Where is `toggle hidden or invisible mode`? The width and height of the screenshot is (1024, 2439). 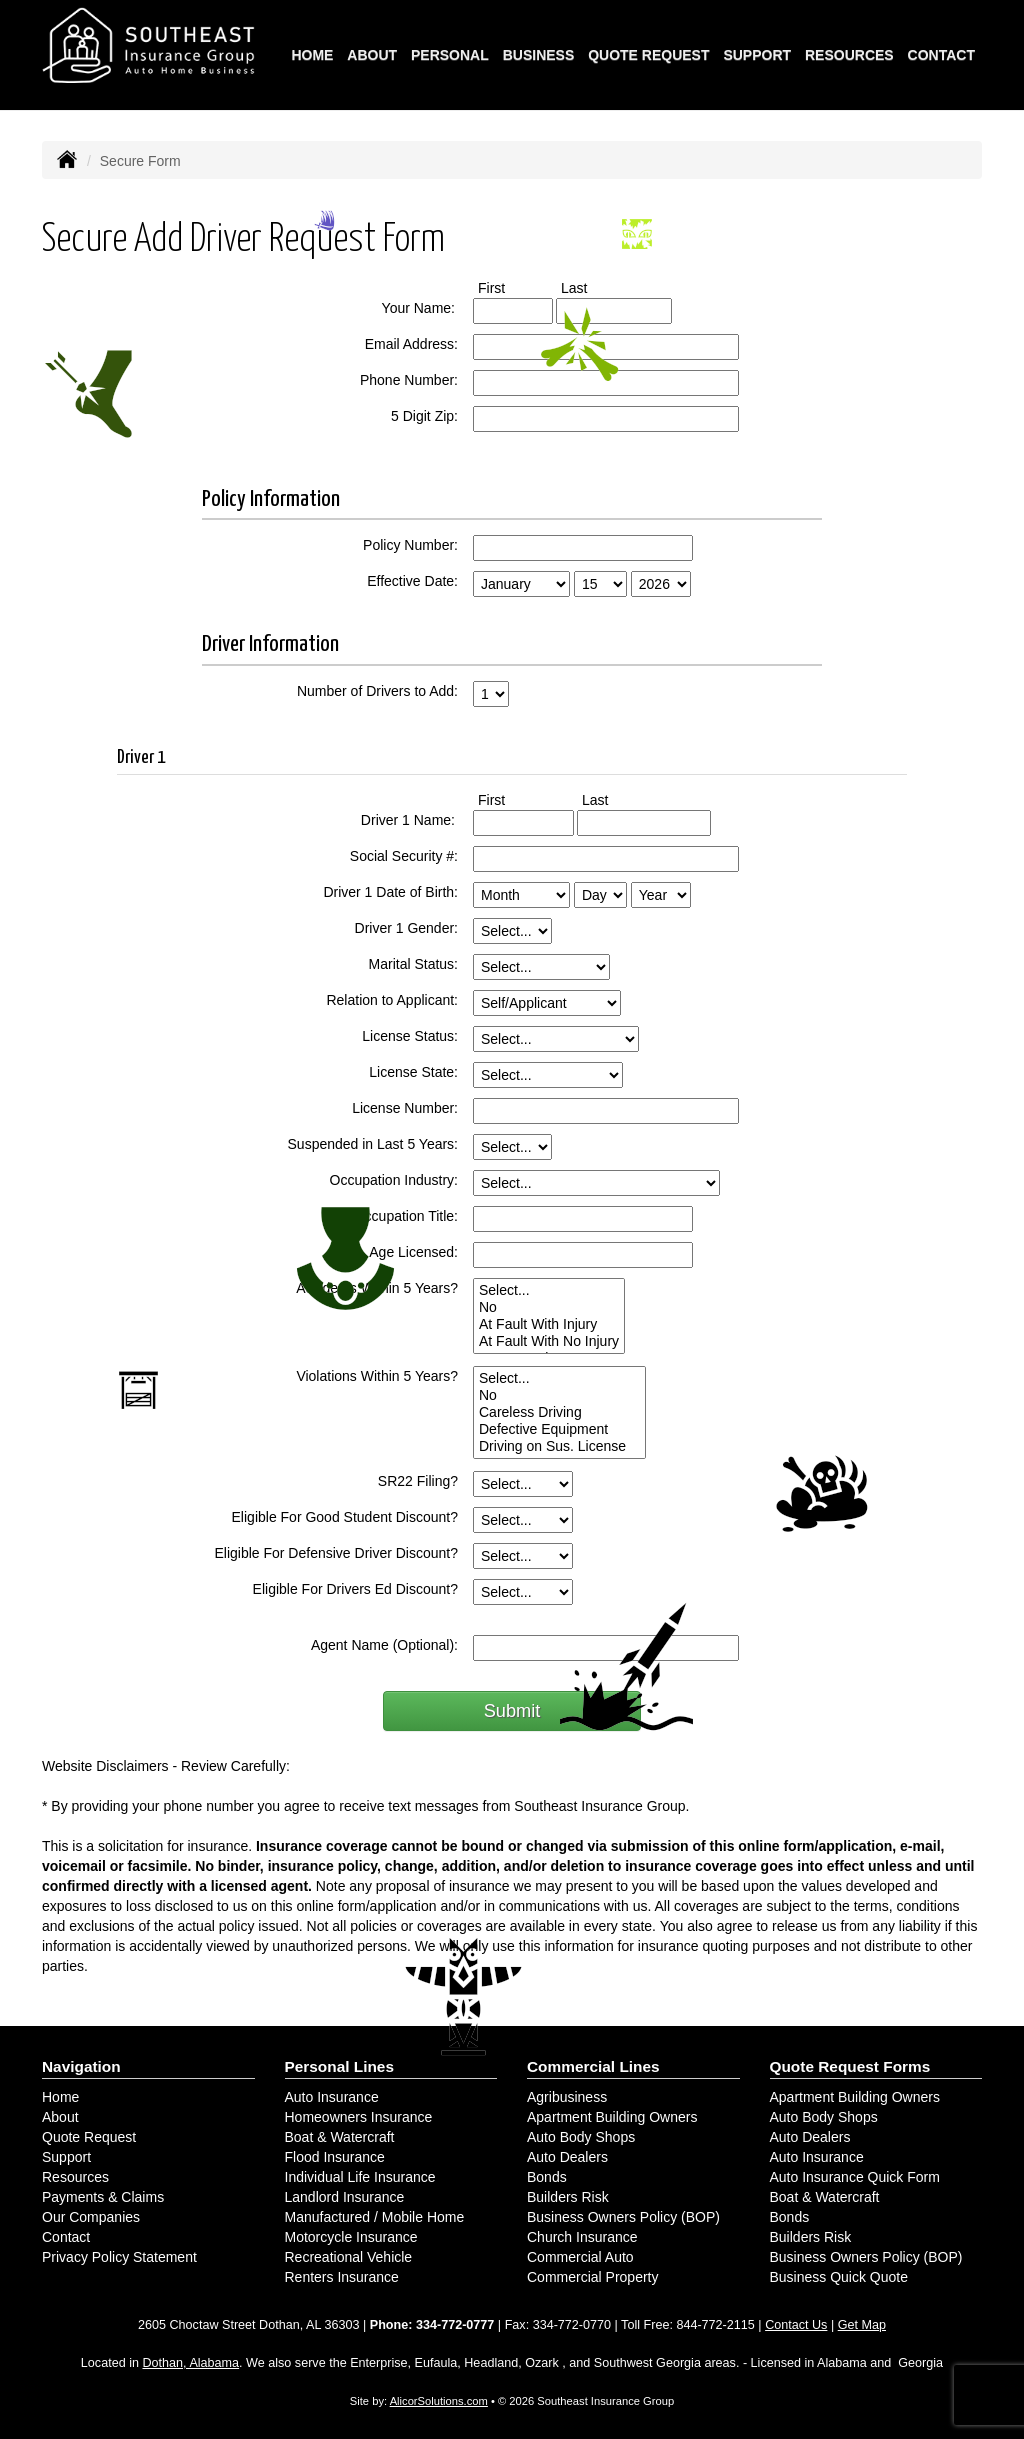 toggle hidden or invisible mode is located at coordinates (637, 234).